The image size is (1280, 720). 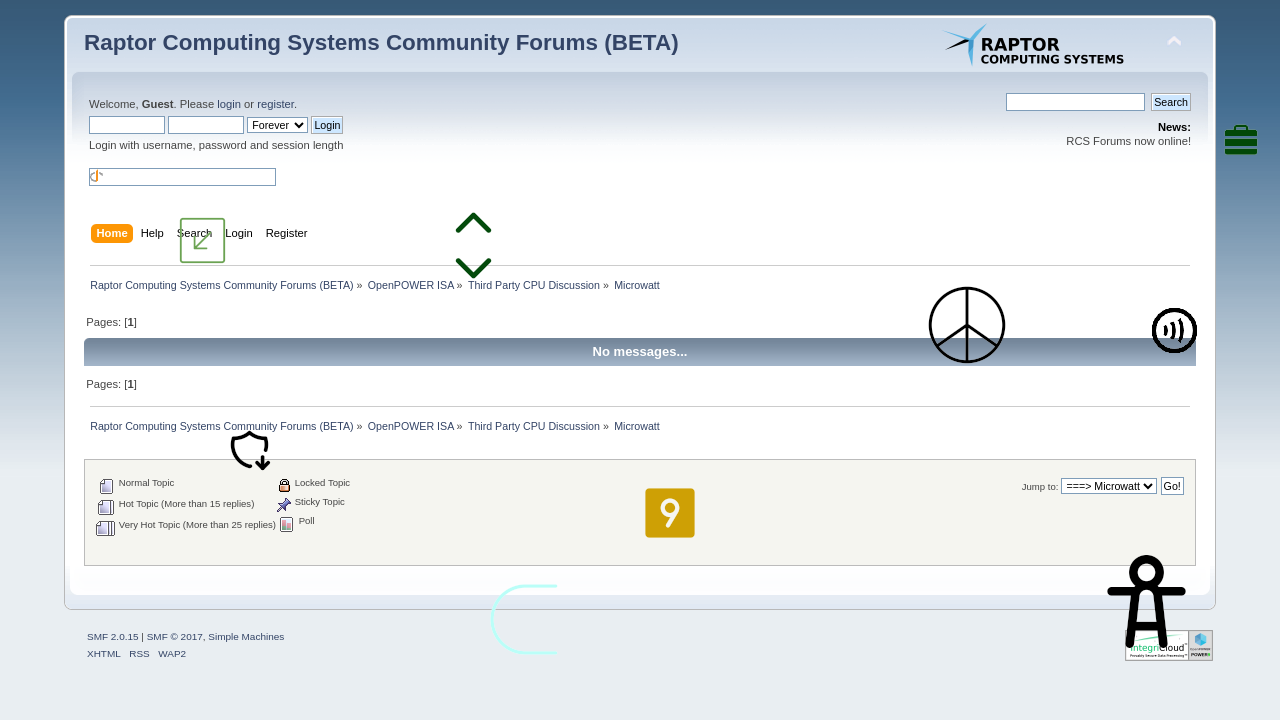 What do you see at coordinates (1241, 141) in the screenshot?
I see `access work or business documents` at bounding box center [1241, 141].